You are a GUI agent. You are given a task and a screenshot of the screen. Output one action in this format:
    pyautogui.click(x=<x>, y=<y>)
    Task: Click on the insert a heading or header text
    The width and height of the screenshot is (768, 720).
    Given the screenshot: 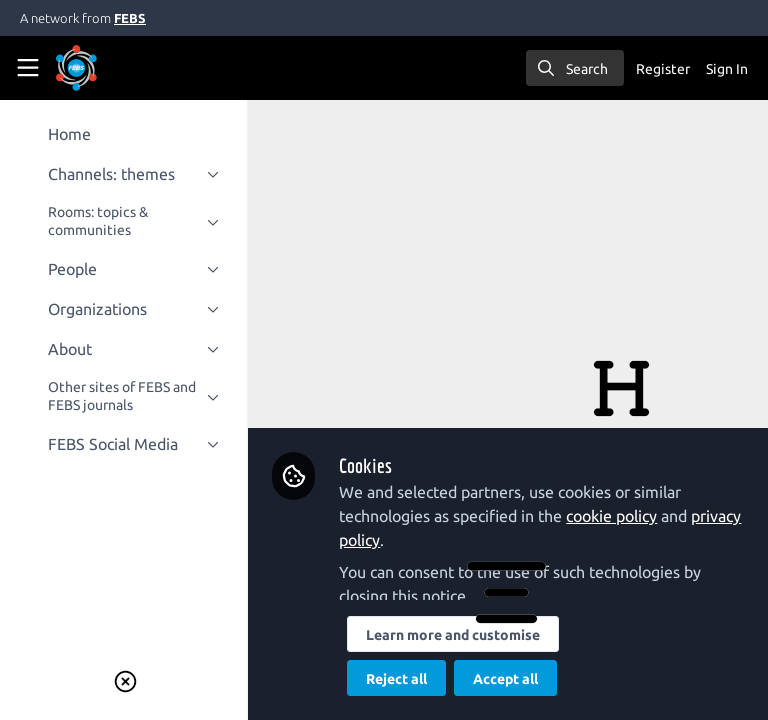 What is the action you would take?
    pyautogui.click(x=621, y=388)
    